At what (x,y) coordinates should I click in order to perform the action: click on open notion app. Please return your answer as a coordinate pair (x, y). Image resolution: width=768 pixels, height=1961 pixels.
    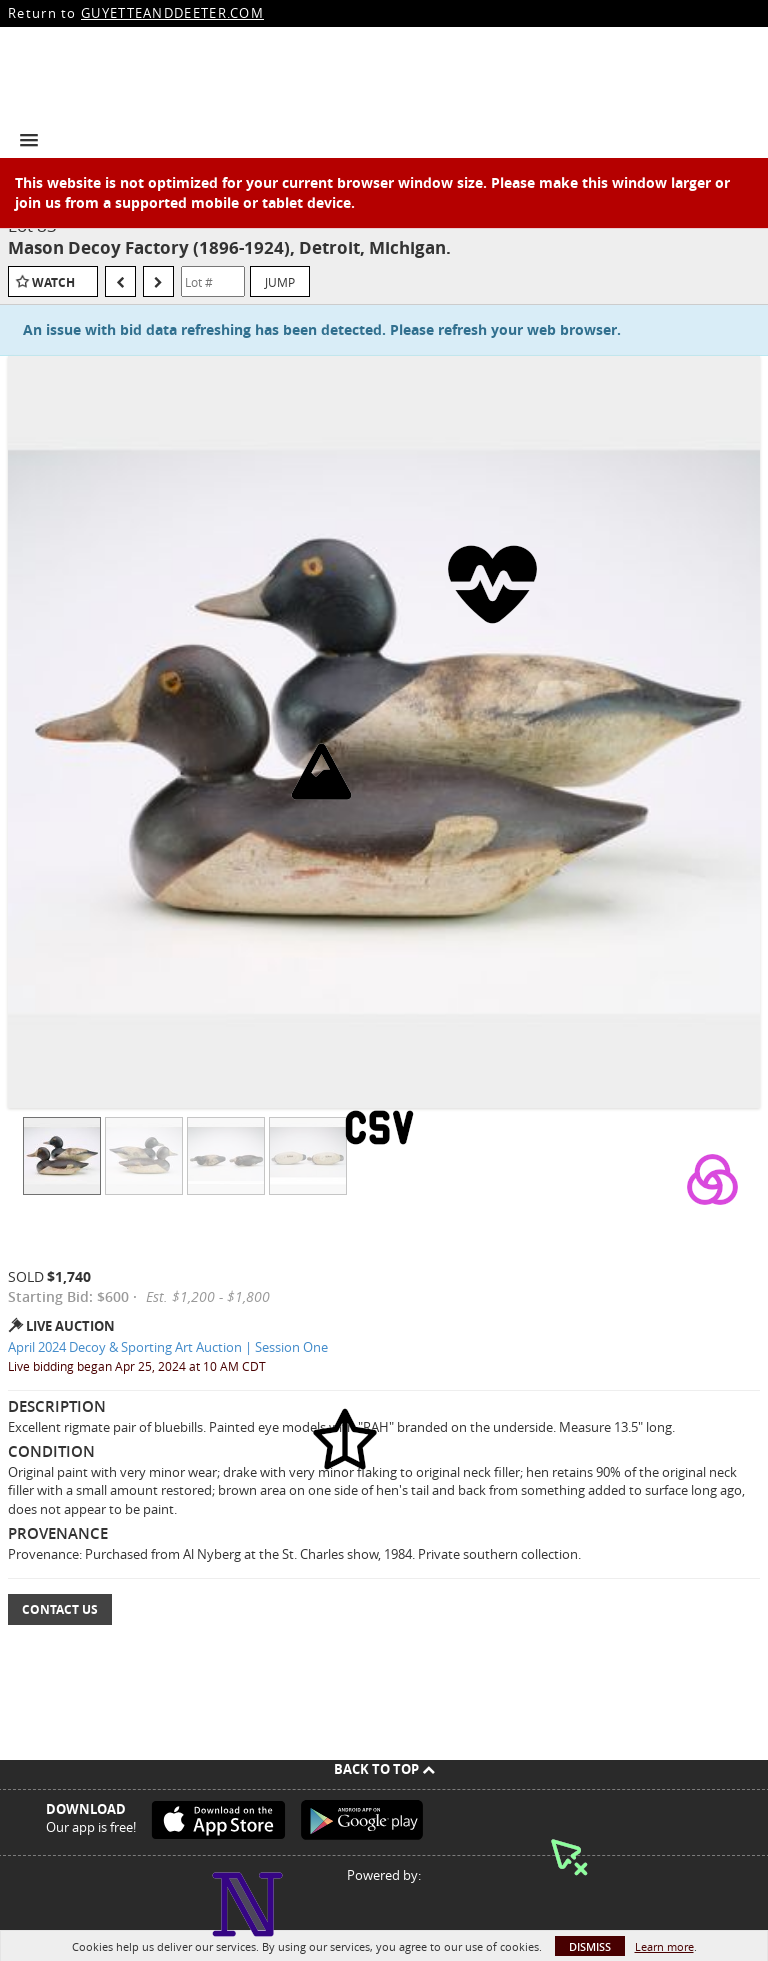
    Looking at the image, I should click on (247, 1904).